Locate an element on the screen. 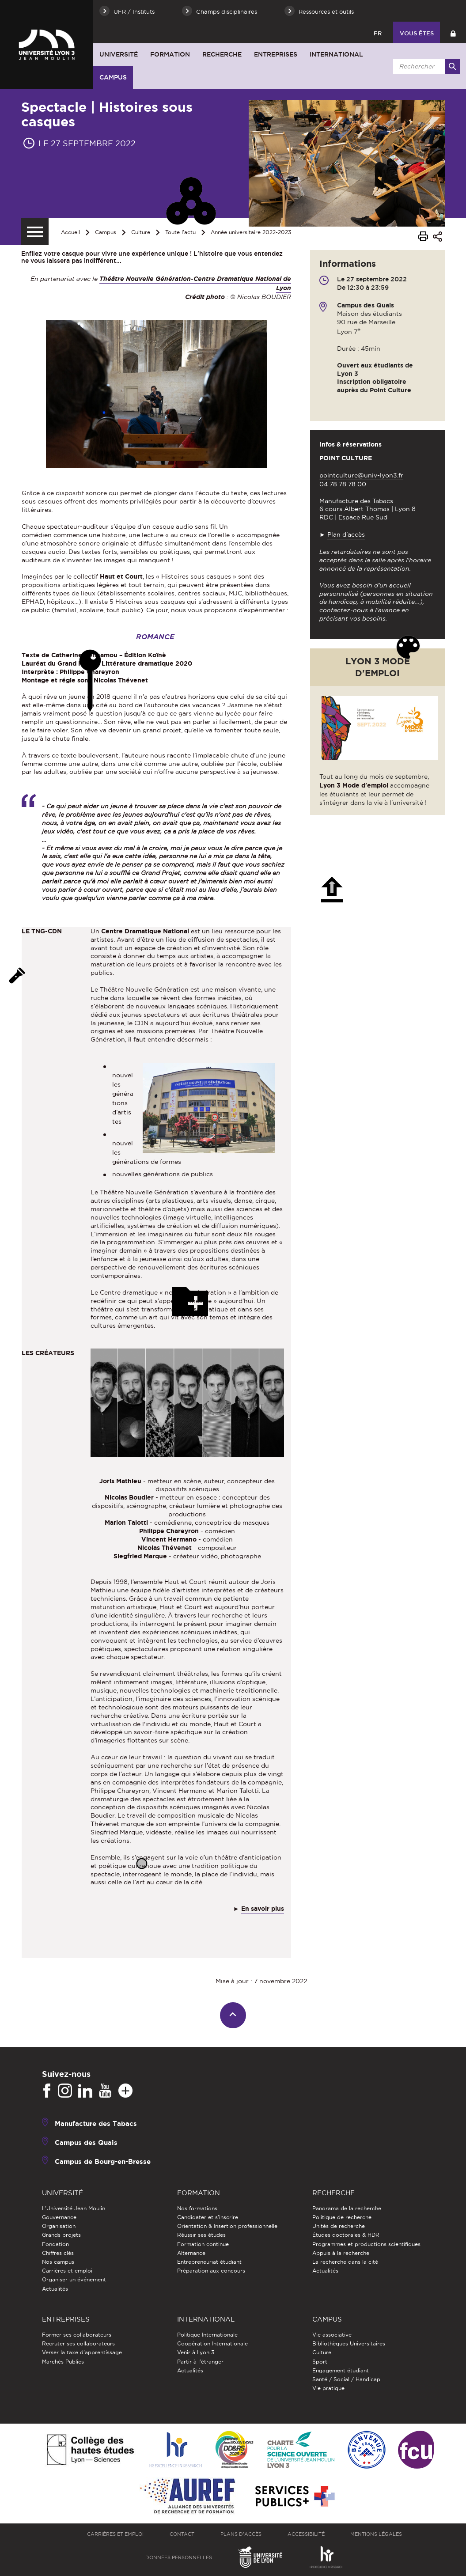 Image resolution: width=466 pixels, height=2576 pixels. unselected radio button option is located at coordinates (142, 1864).